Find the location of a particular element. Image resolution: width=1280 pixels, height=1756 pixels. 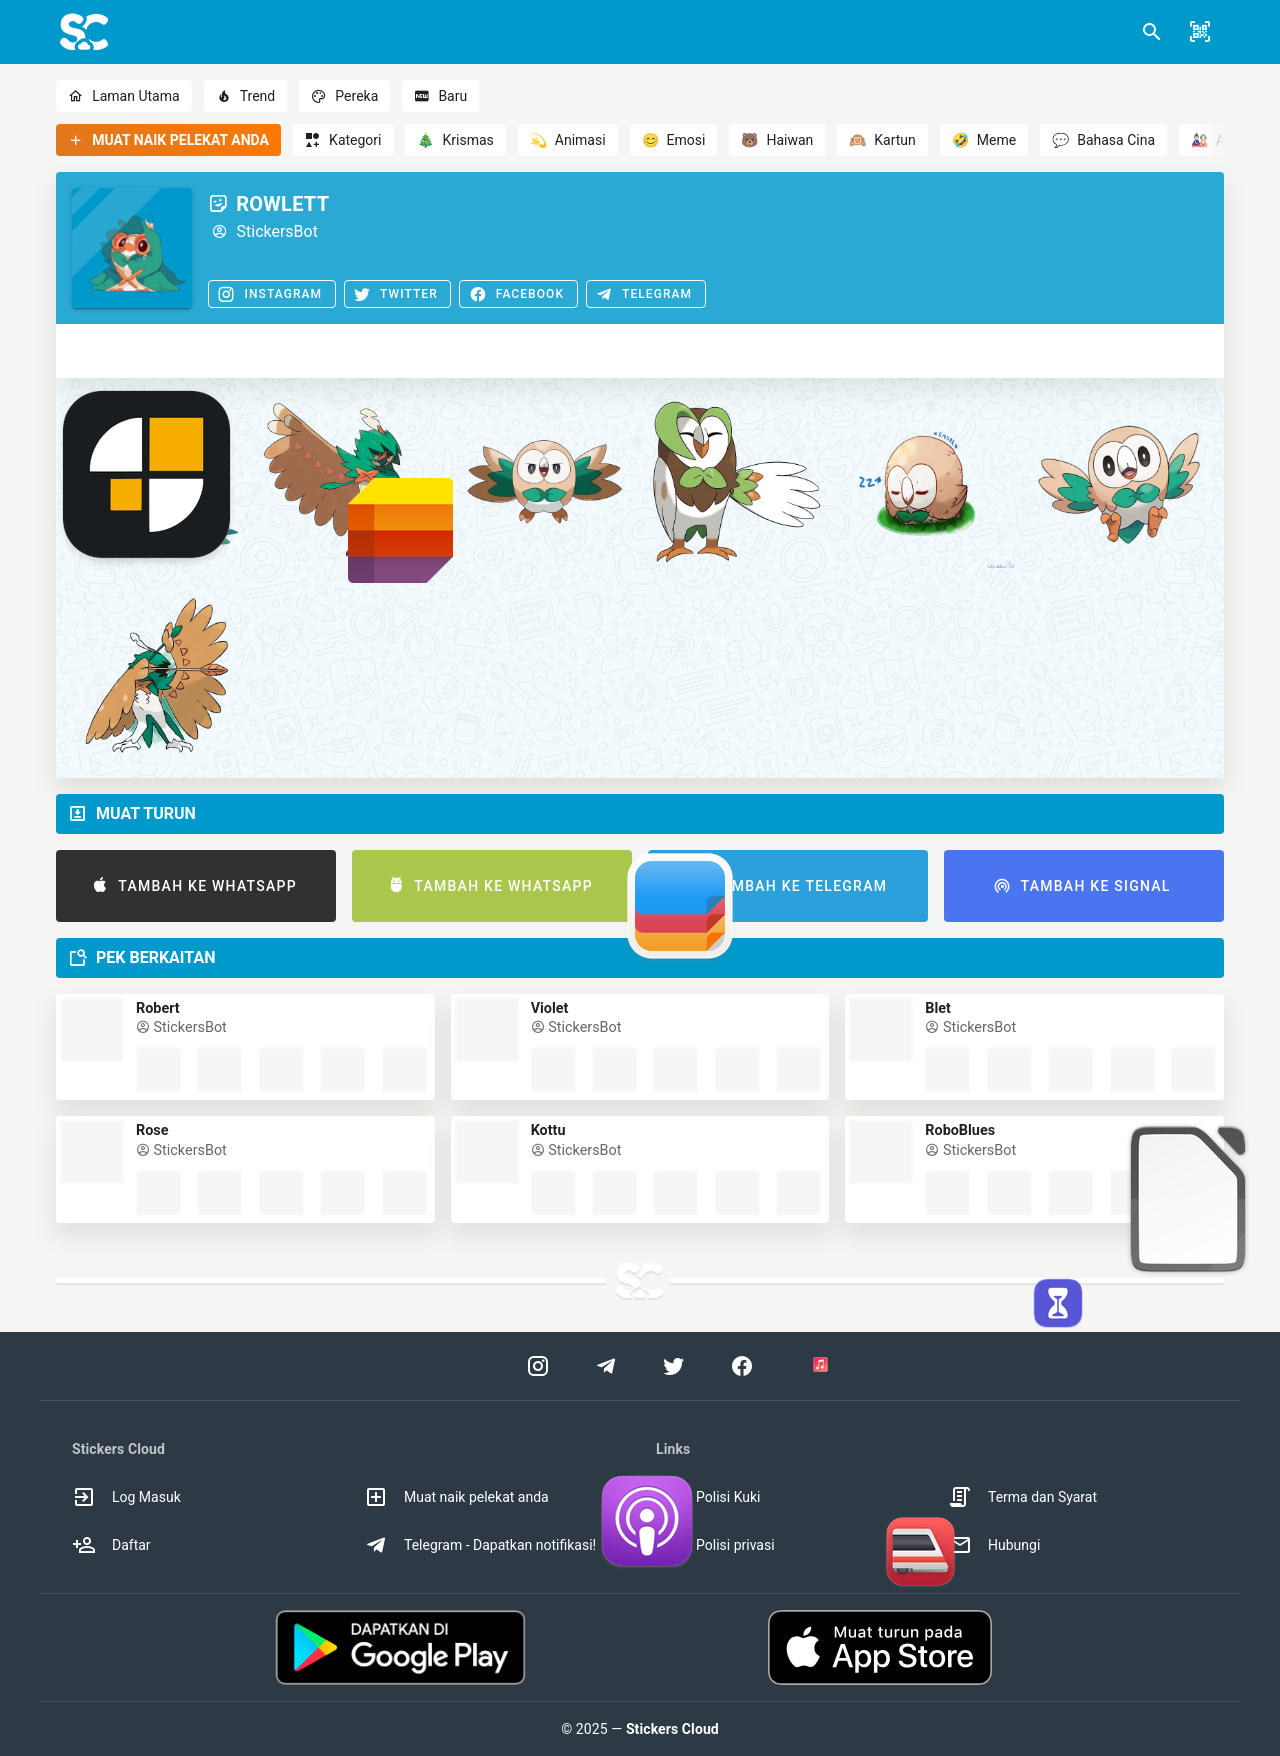

open the Apple Podcasts app is located at coordinates (647, 1521).